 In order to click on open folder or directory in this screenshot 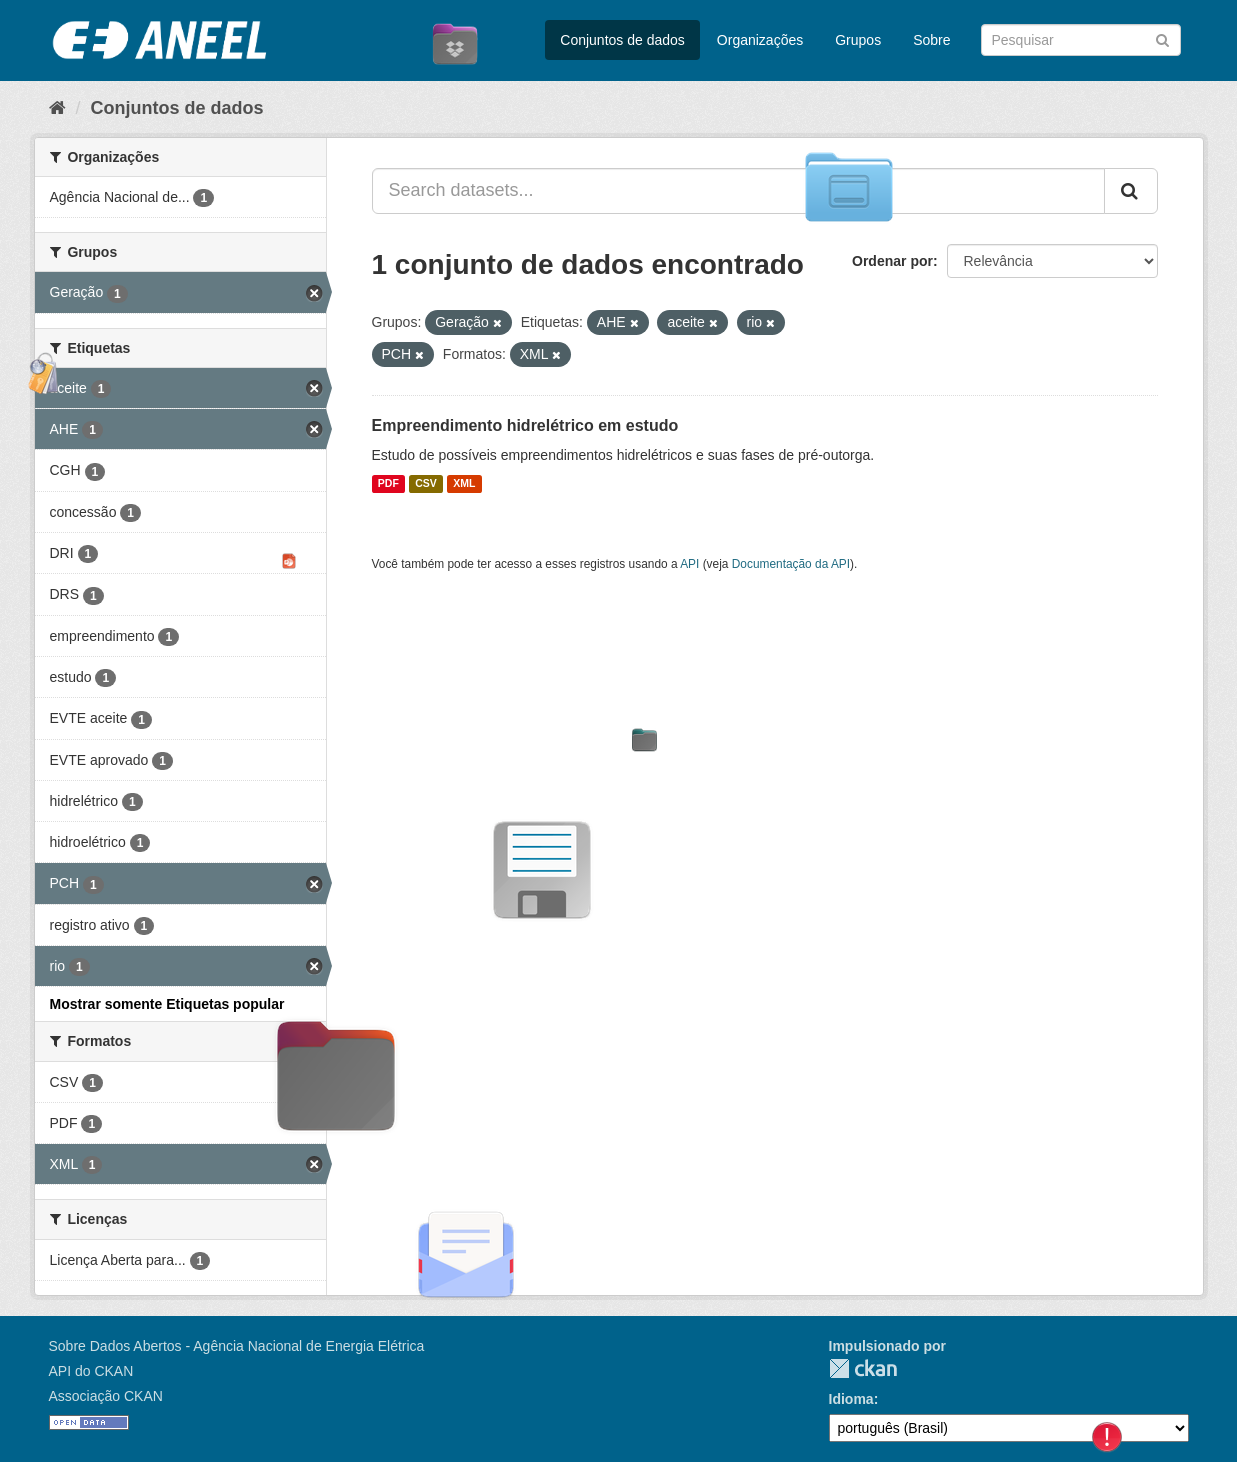, I will do `click(336, 1076)`.